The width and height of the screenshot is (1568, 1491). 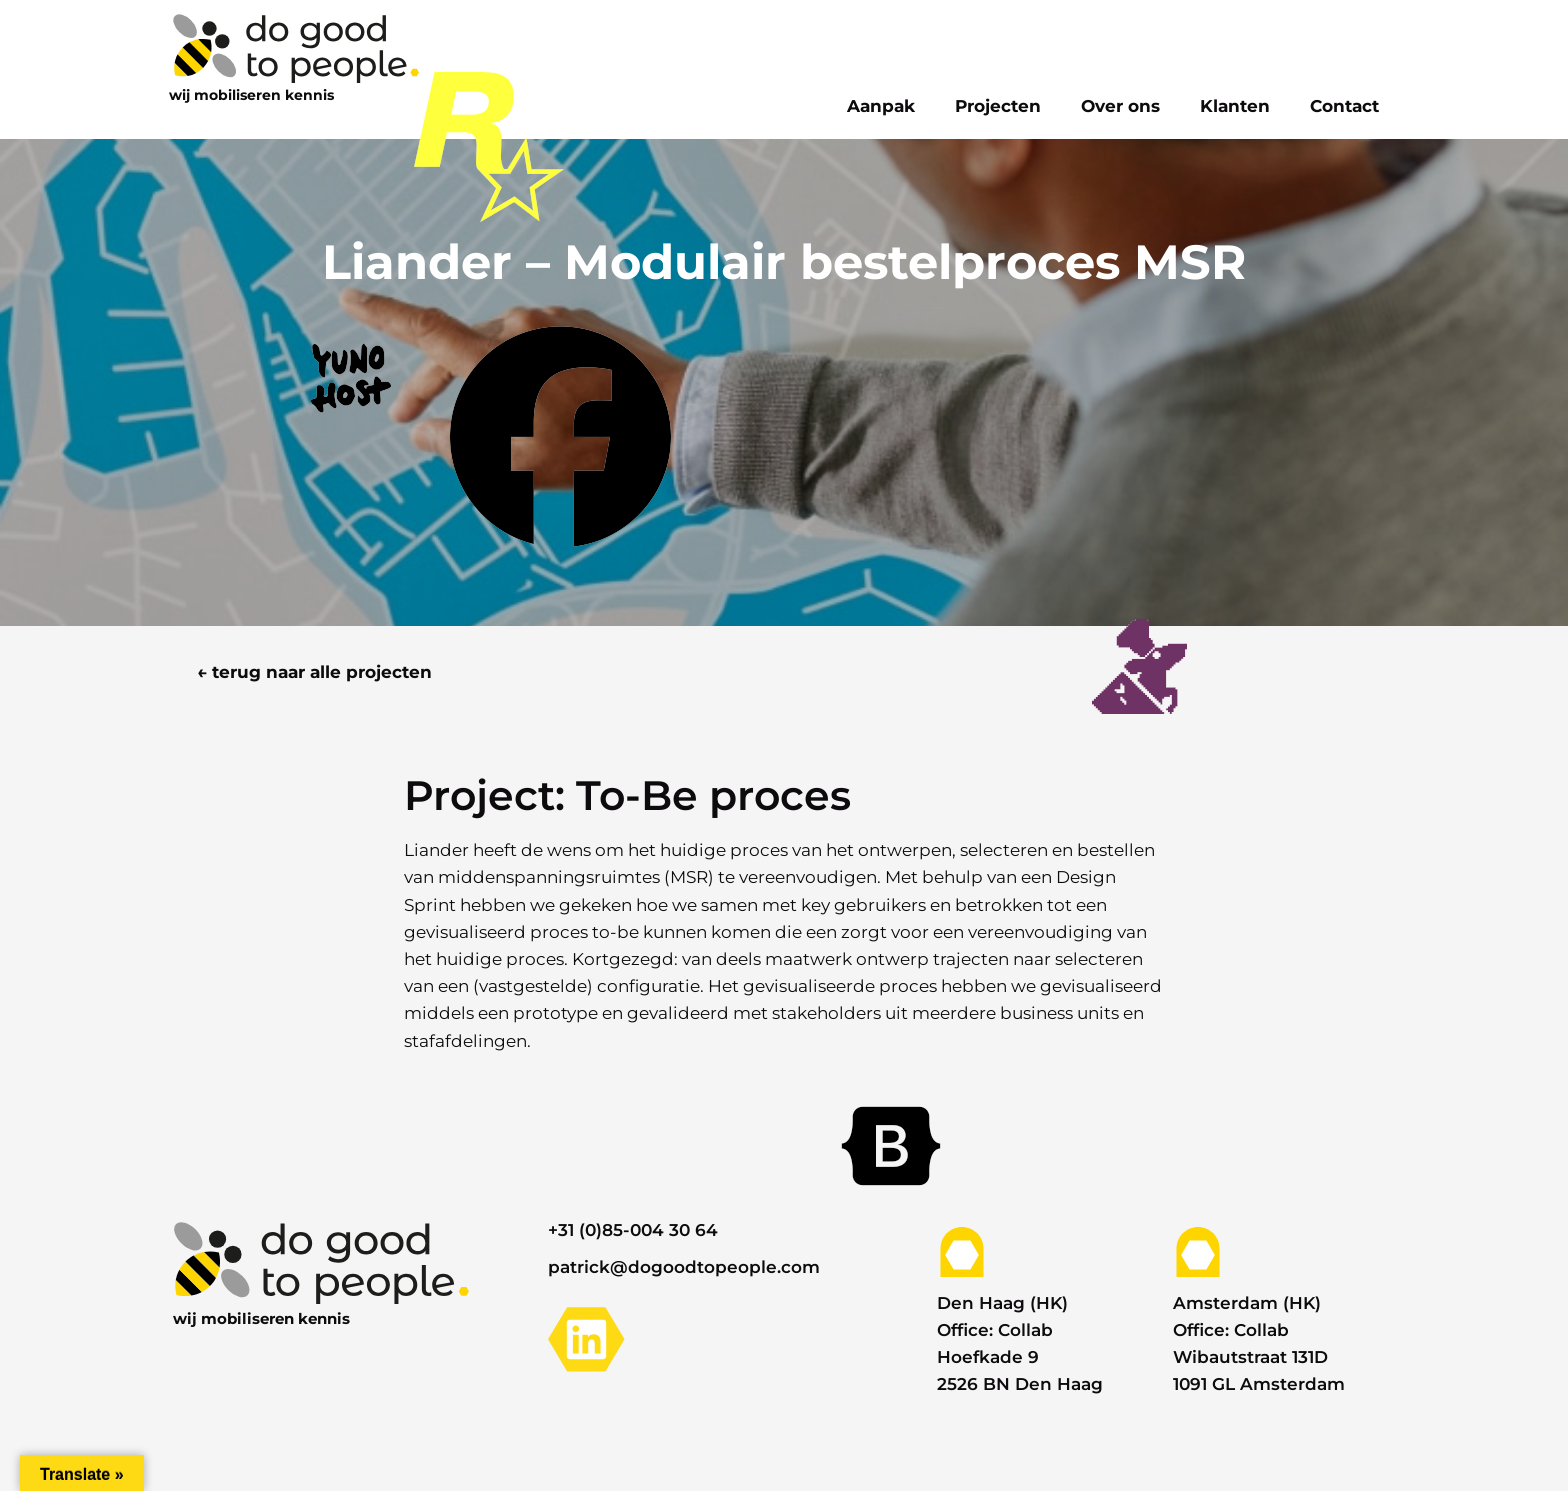 What do you see at coordinates (1139, 666) in the screenshot?
I see `ratatui terminal UI library logo` at bounding box center [1139, 666].